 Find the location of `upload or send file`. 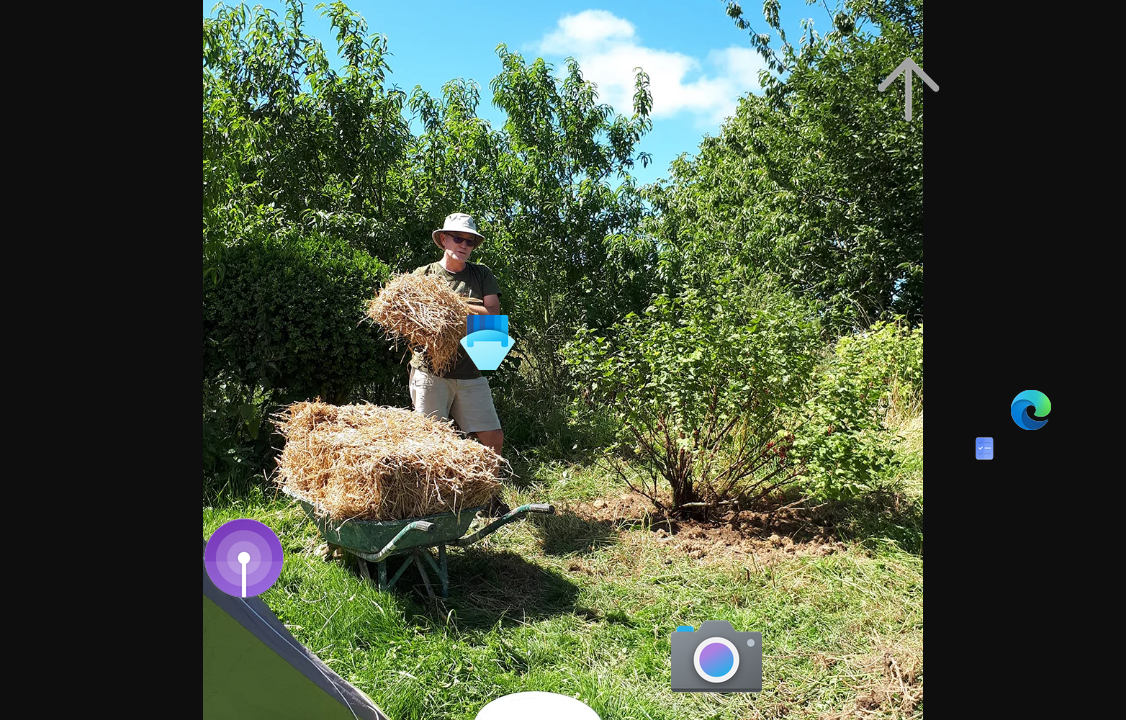

upload or send file is located at coordinates (908, 89).